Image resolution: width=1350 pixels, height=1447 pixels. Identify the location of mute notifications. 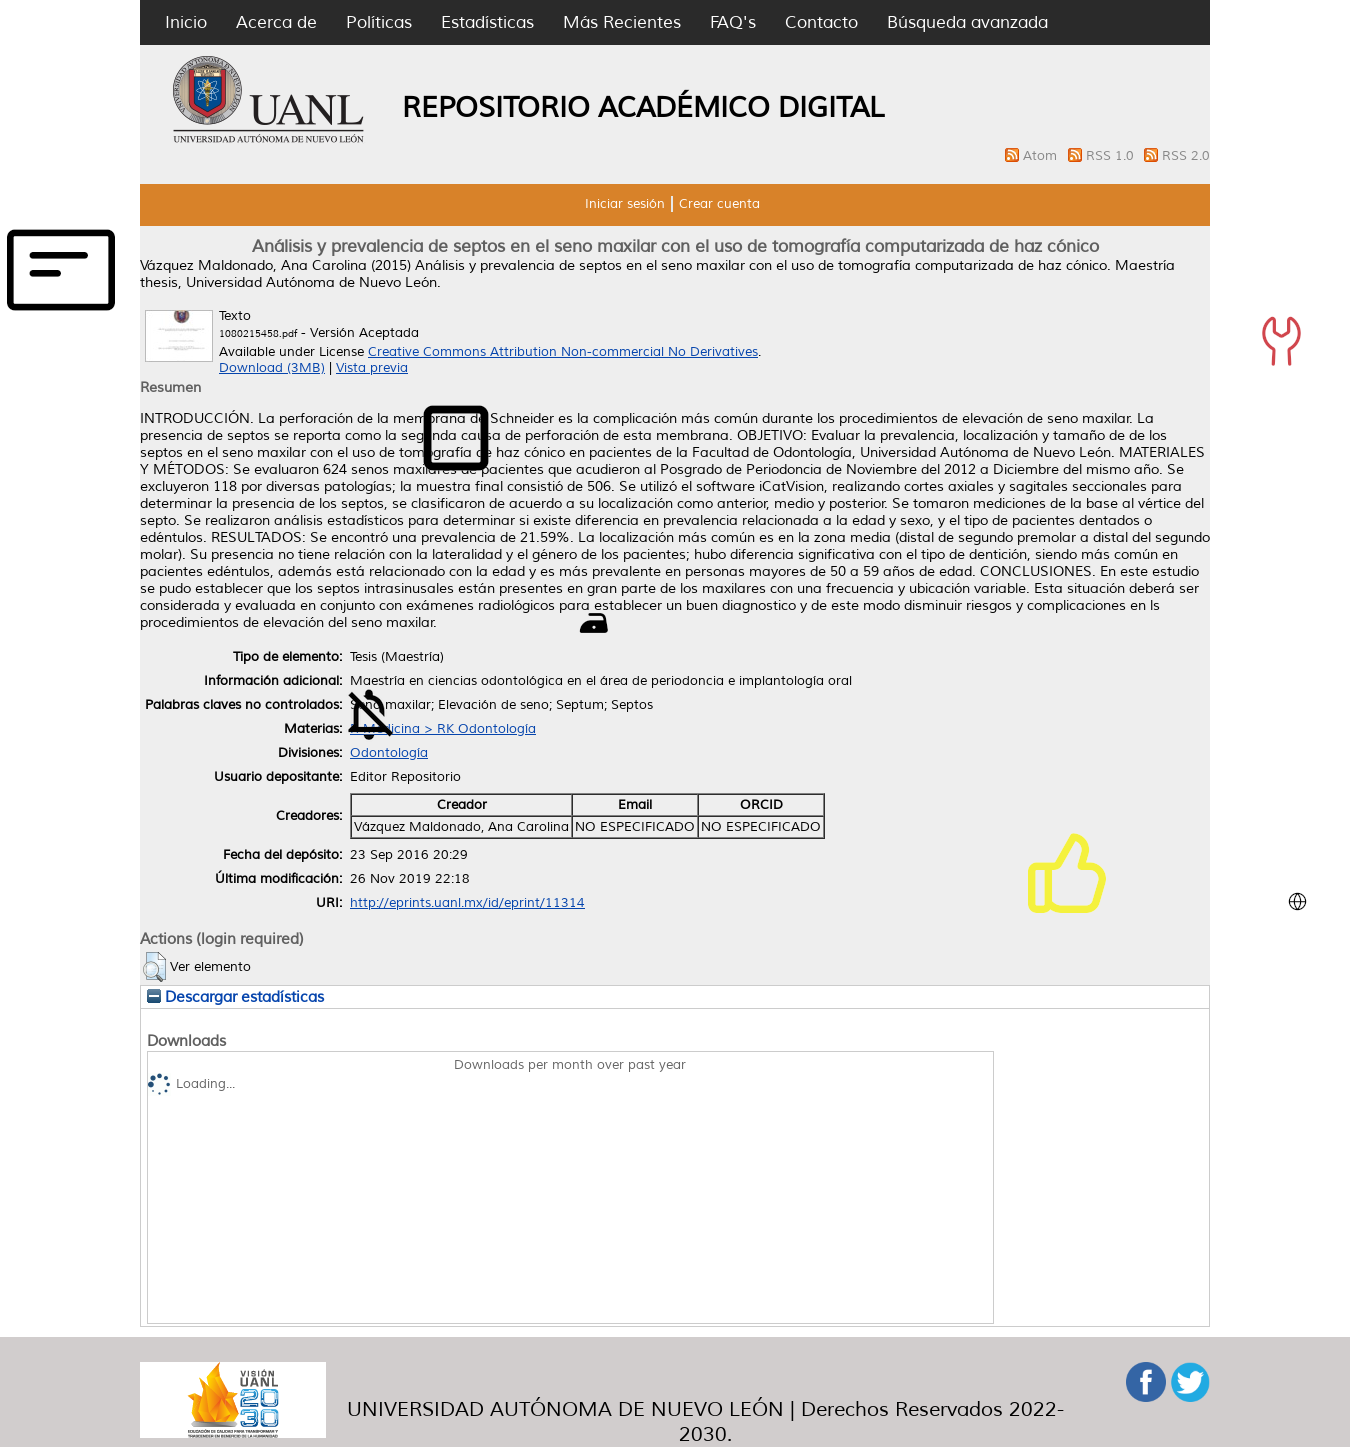
(369, 714).